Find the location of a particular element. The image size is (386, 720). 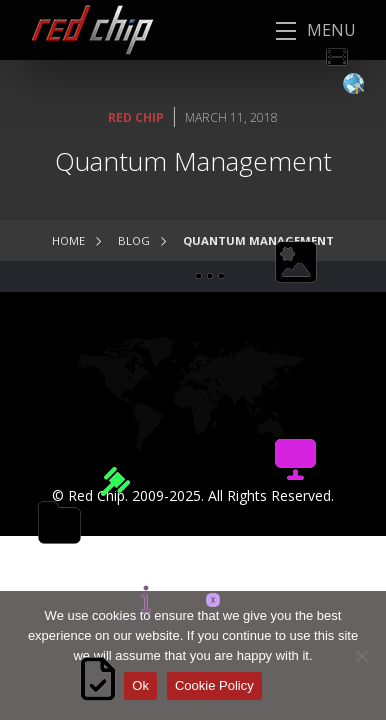

view more information about this item is located at coordinates (146, 599).